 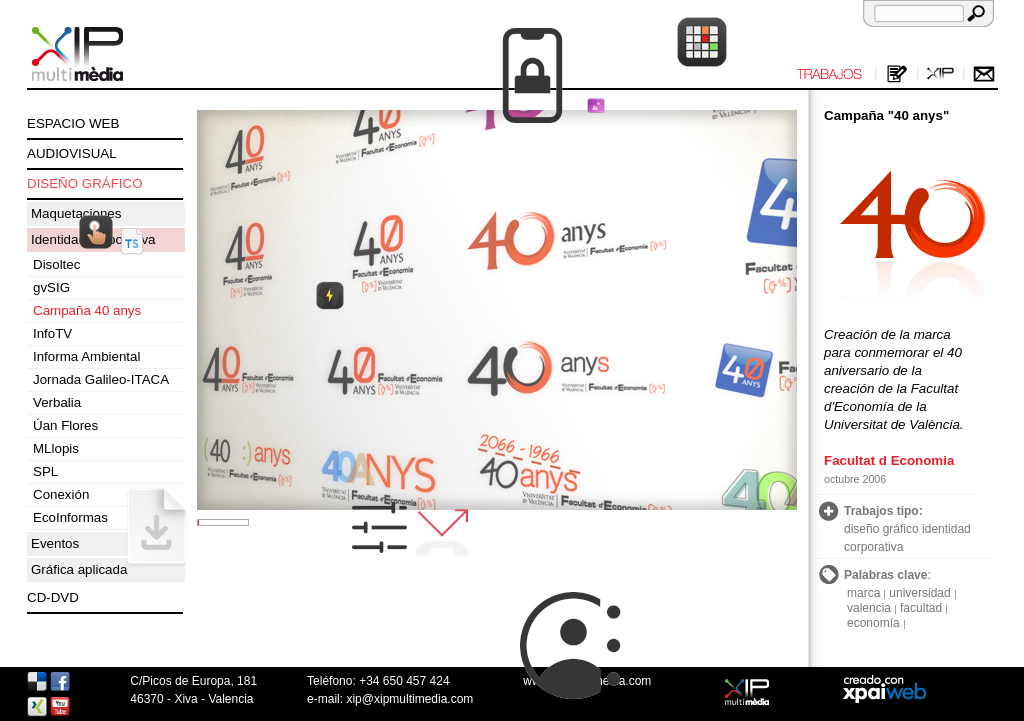 What do you see at coordinates (379, 525) in the screenshot?
I see `adjust audio equalizer settings` at bounding box center [379, 525].